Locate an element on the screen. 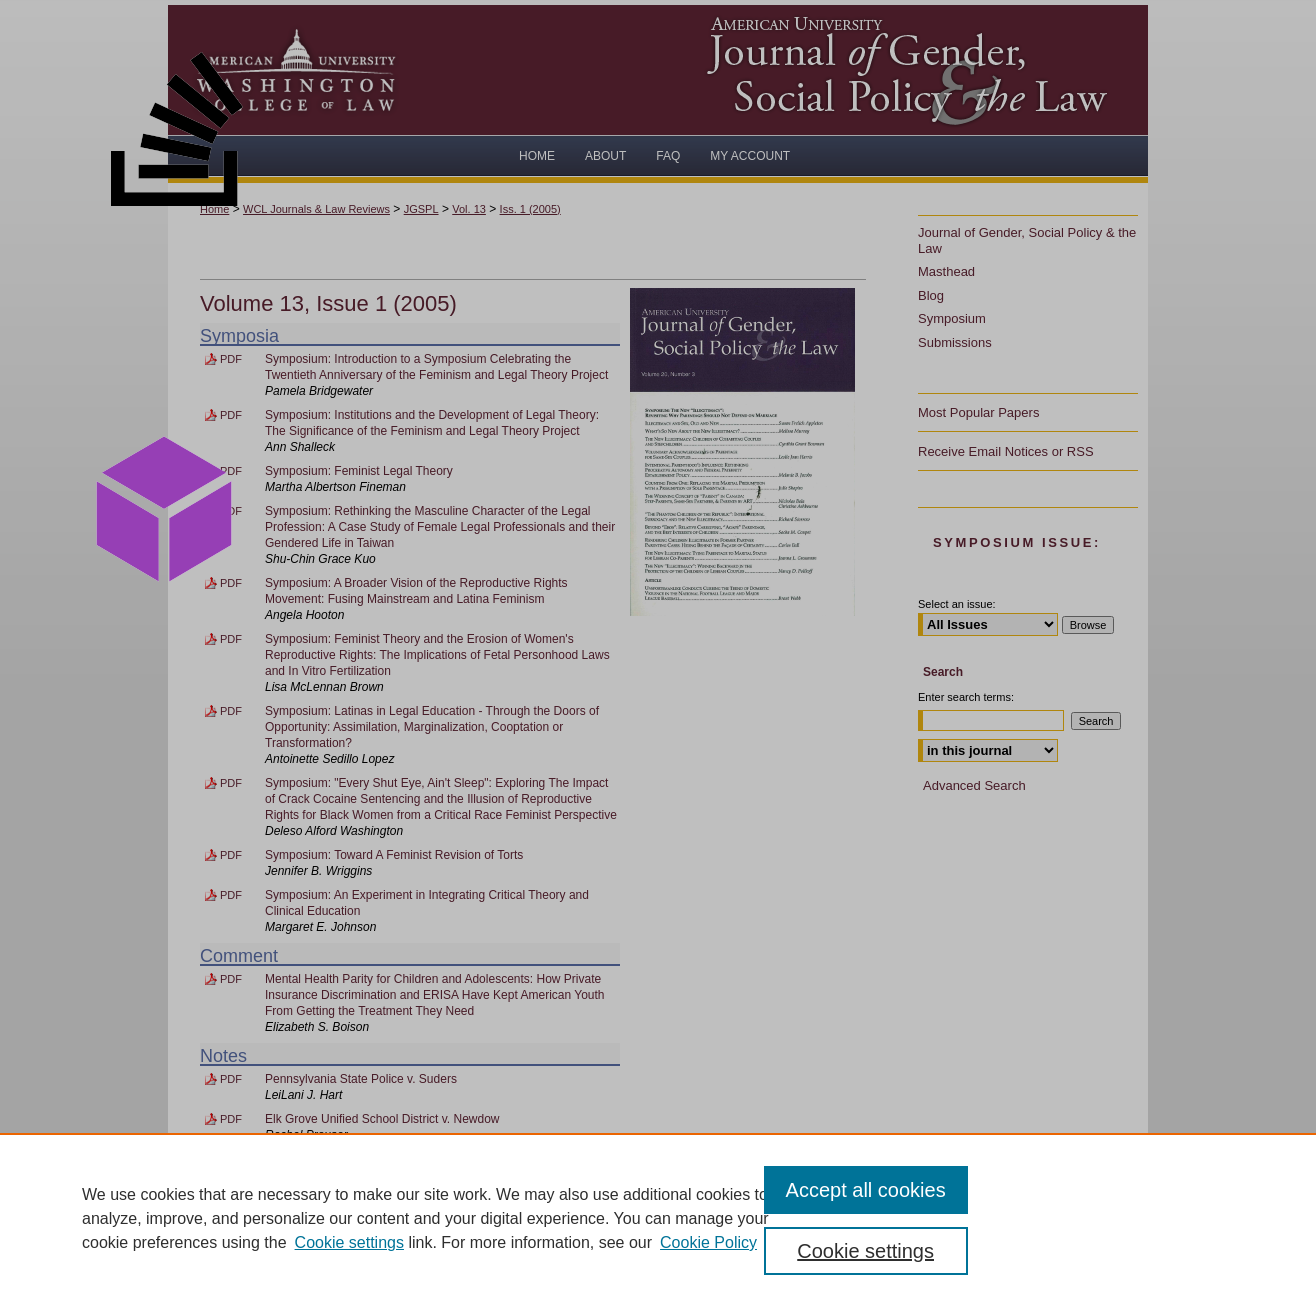  view 3D model or object is located at coordinates (164, 509).